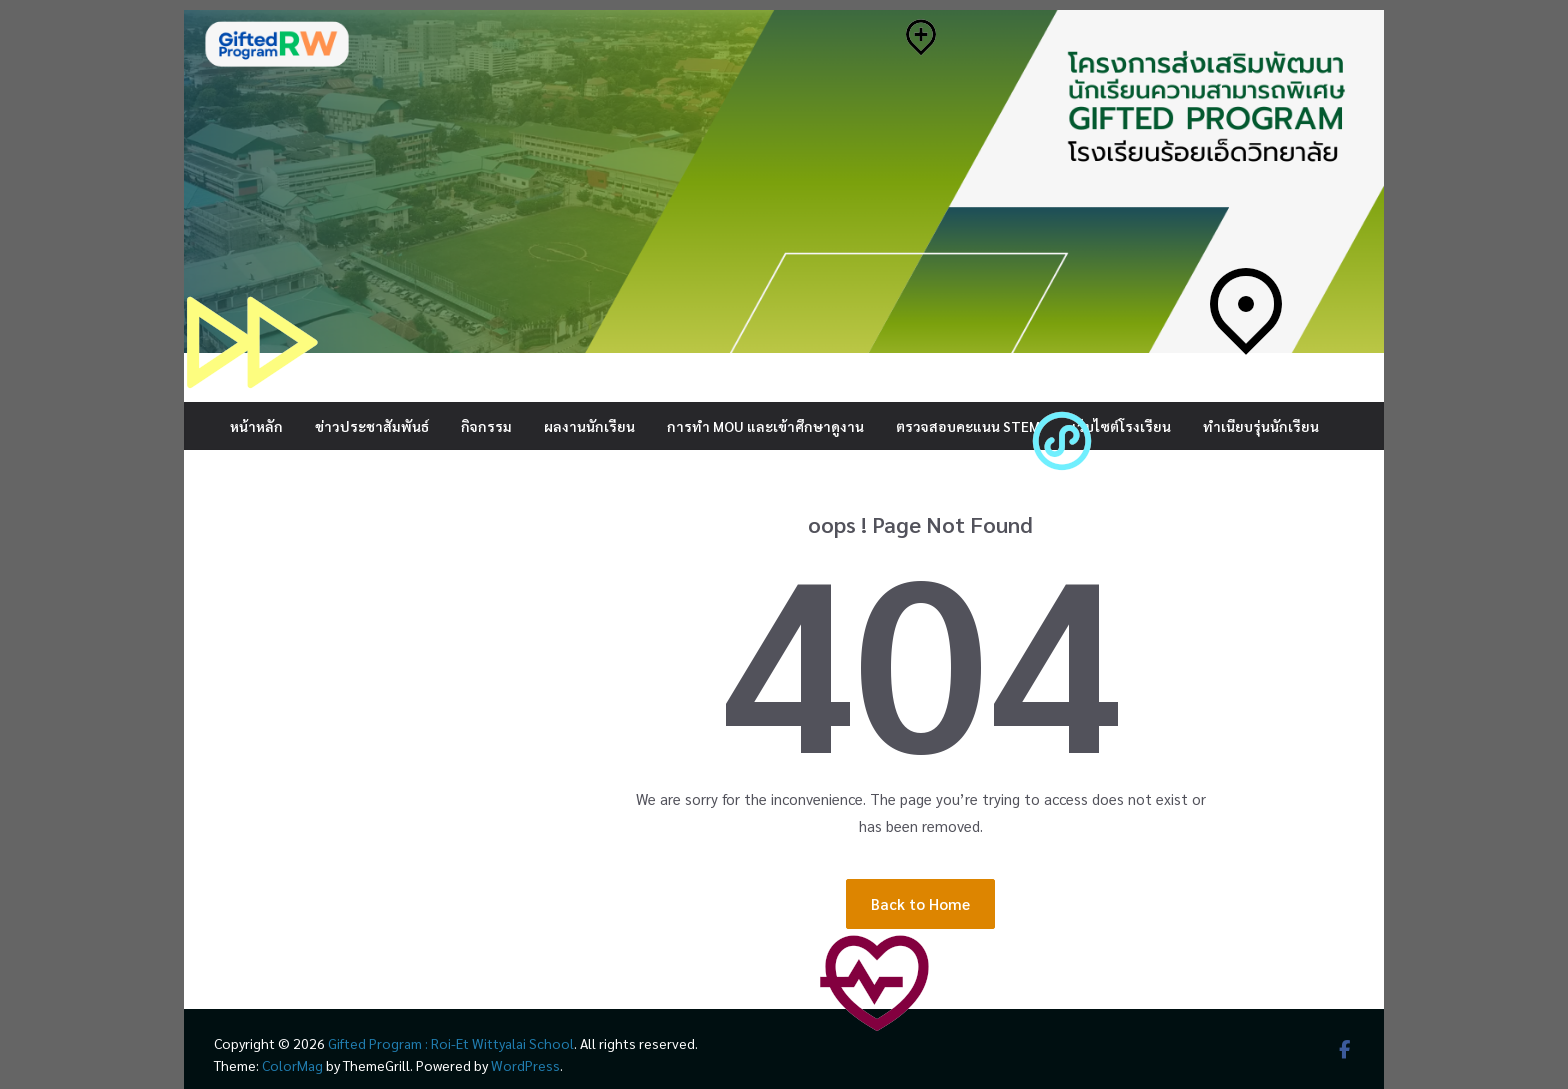 The height and width of the screenshot is (1089, 1568). I want to click on open a mini program or lightweight app, so click(1062, 441).